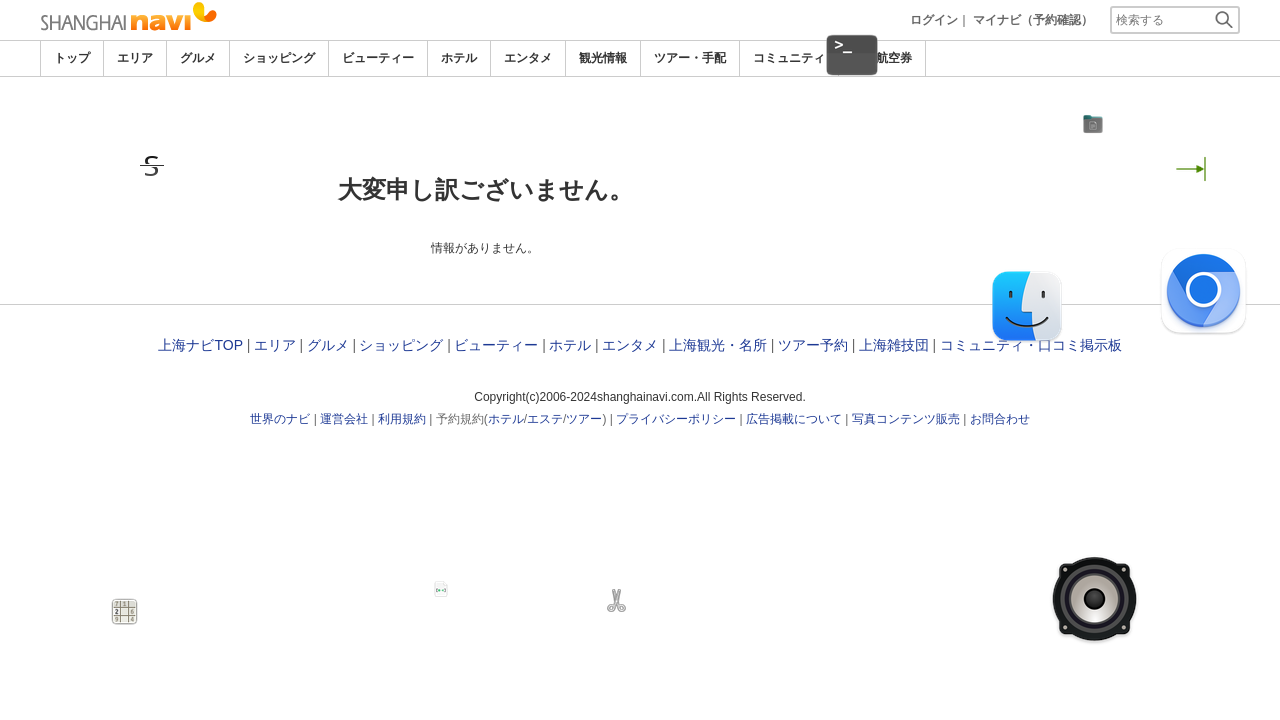  I want to click on systemd unit configuration file, so click(441, 589).